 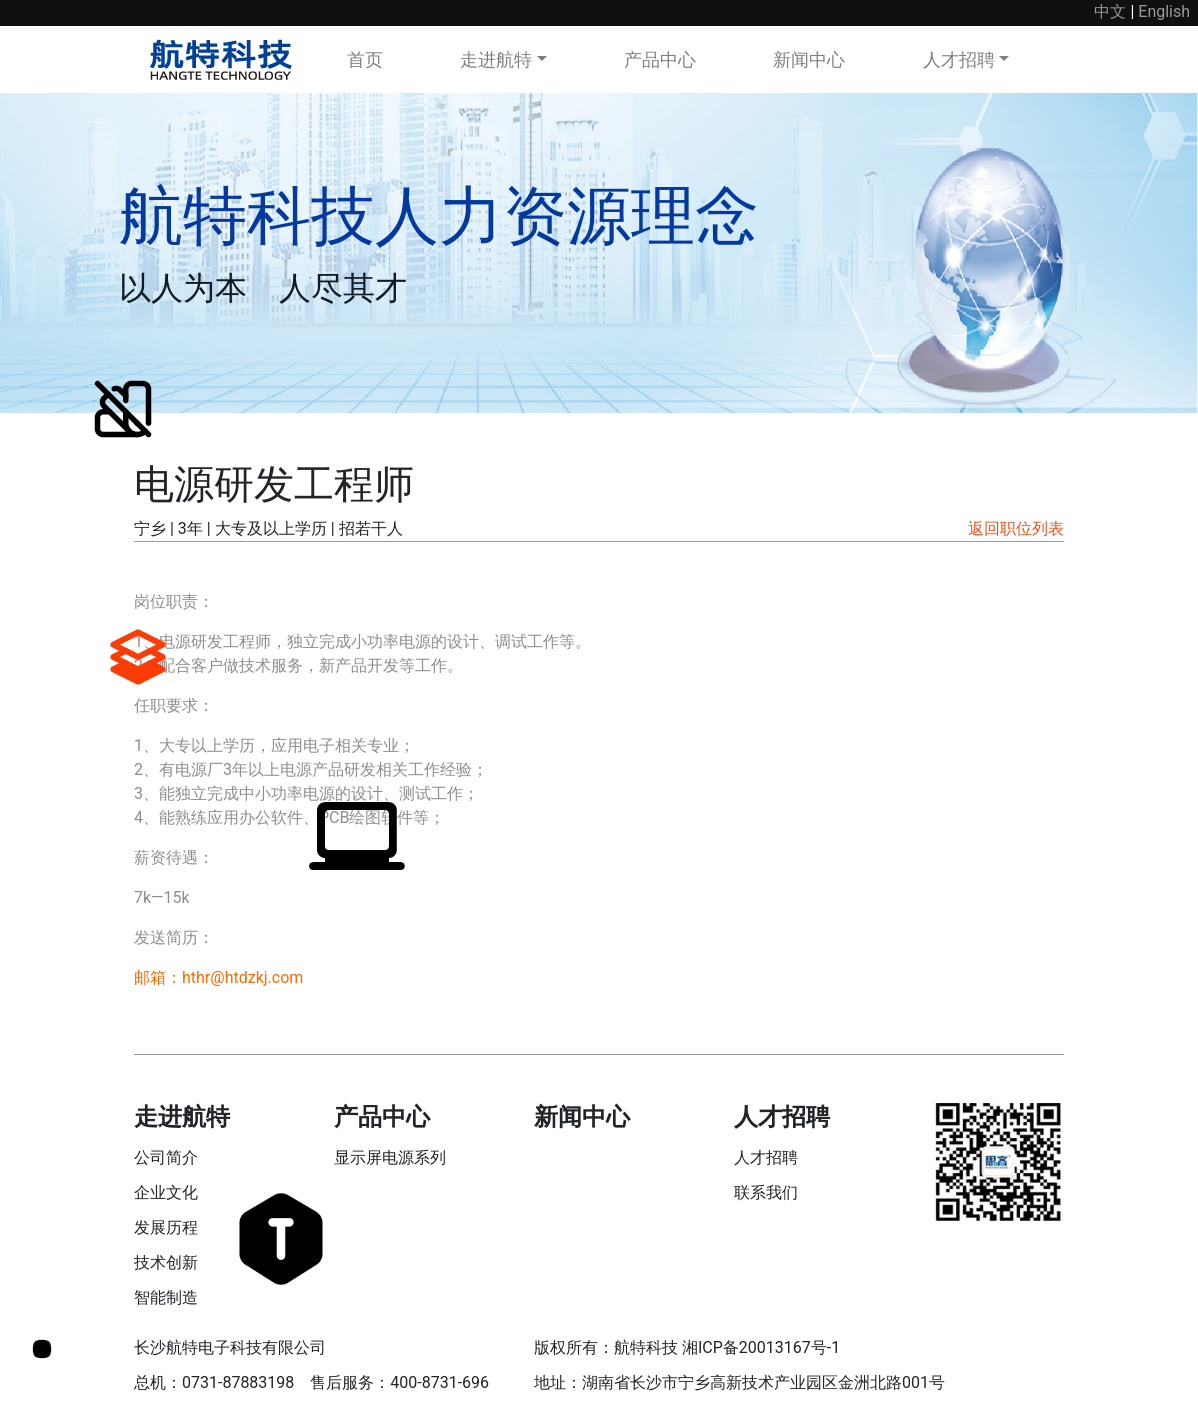 What do you see at coordinates (123, 409) in the screenshot?
I see `disable color picker or swatch tool` at bounding box center [123, 409].